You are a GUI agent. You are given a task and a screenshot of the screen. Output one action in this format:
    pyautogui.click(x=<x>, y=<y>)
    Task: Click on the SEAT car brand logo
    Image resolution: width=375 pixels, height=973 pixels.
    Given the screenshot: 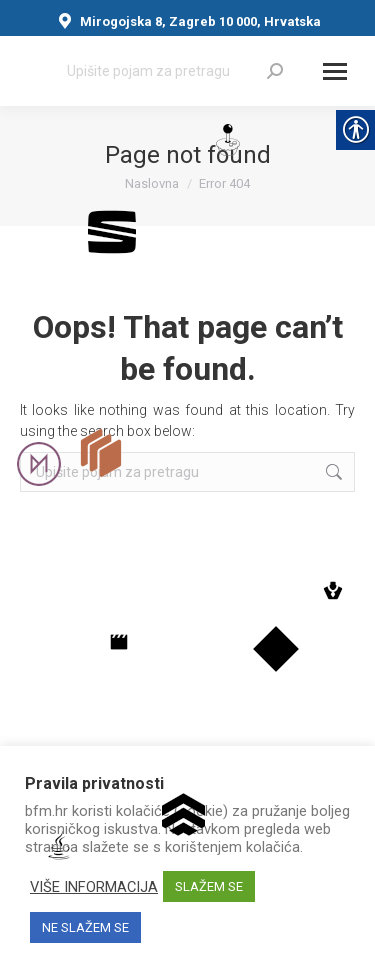 What is the action you would take?
    pyautogui.click(x=112, y=232)
    